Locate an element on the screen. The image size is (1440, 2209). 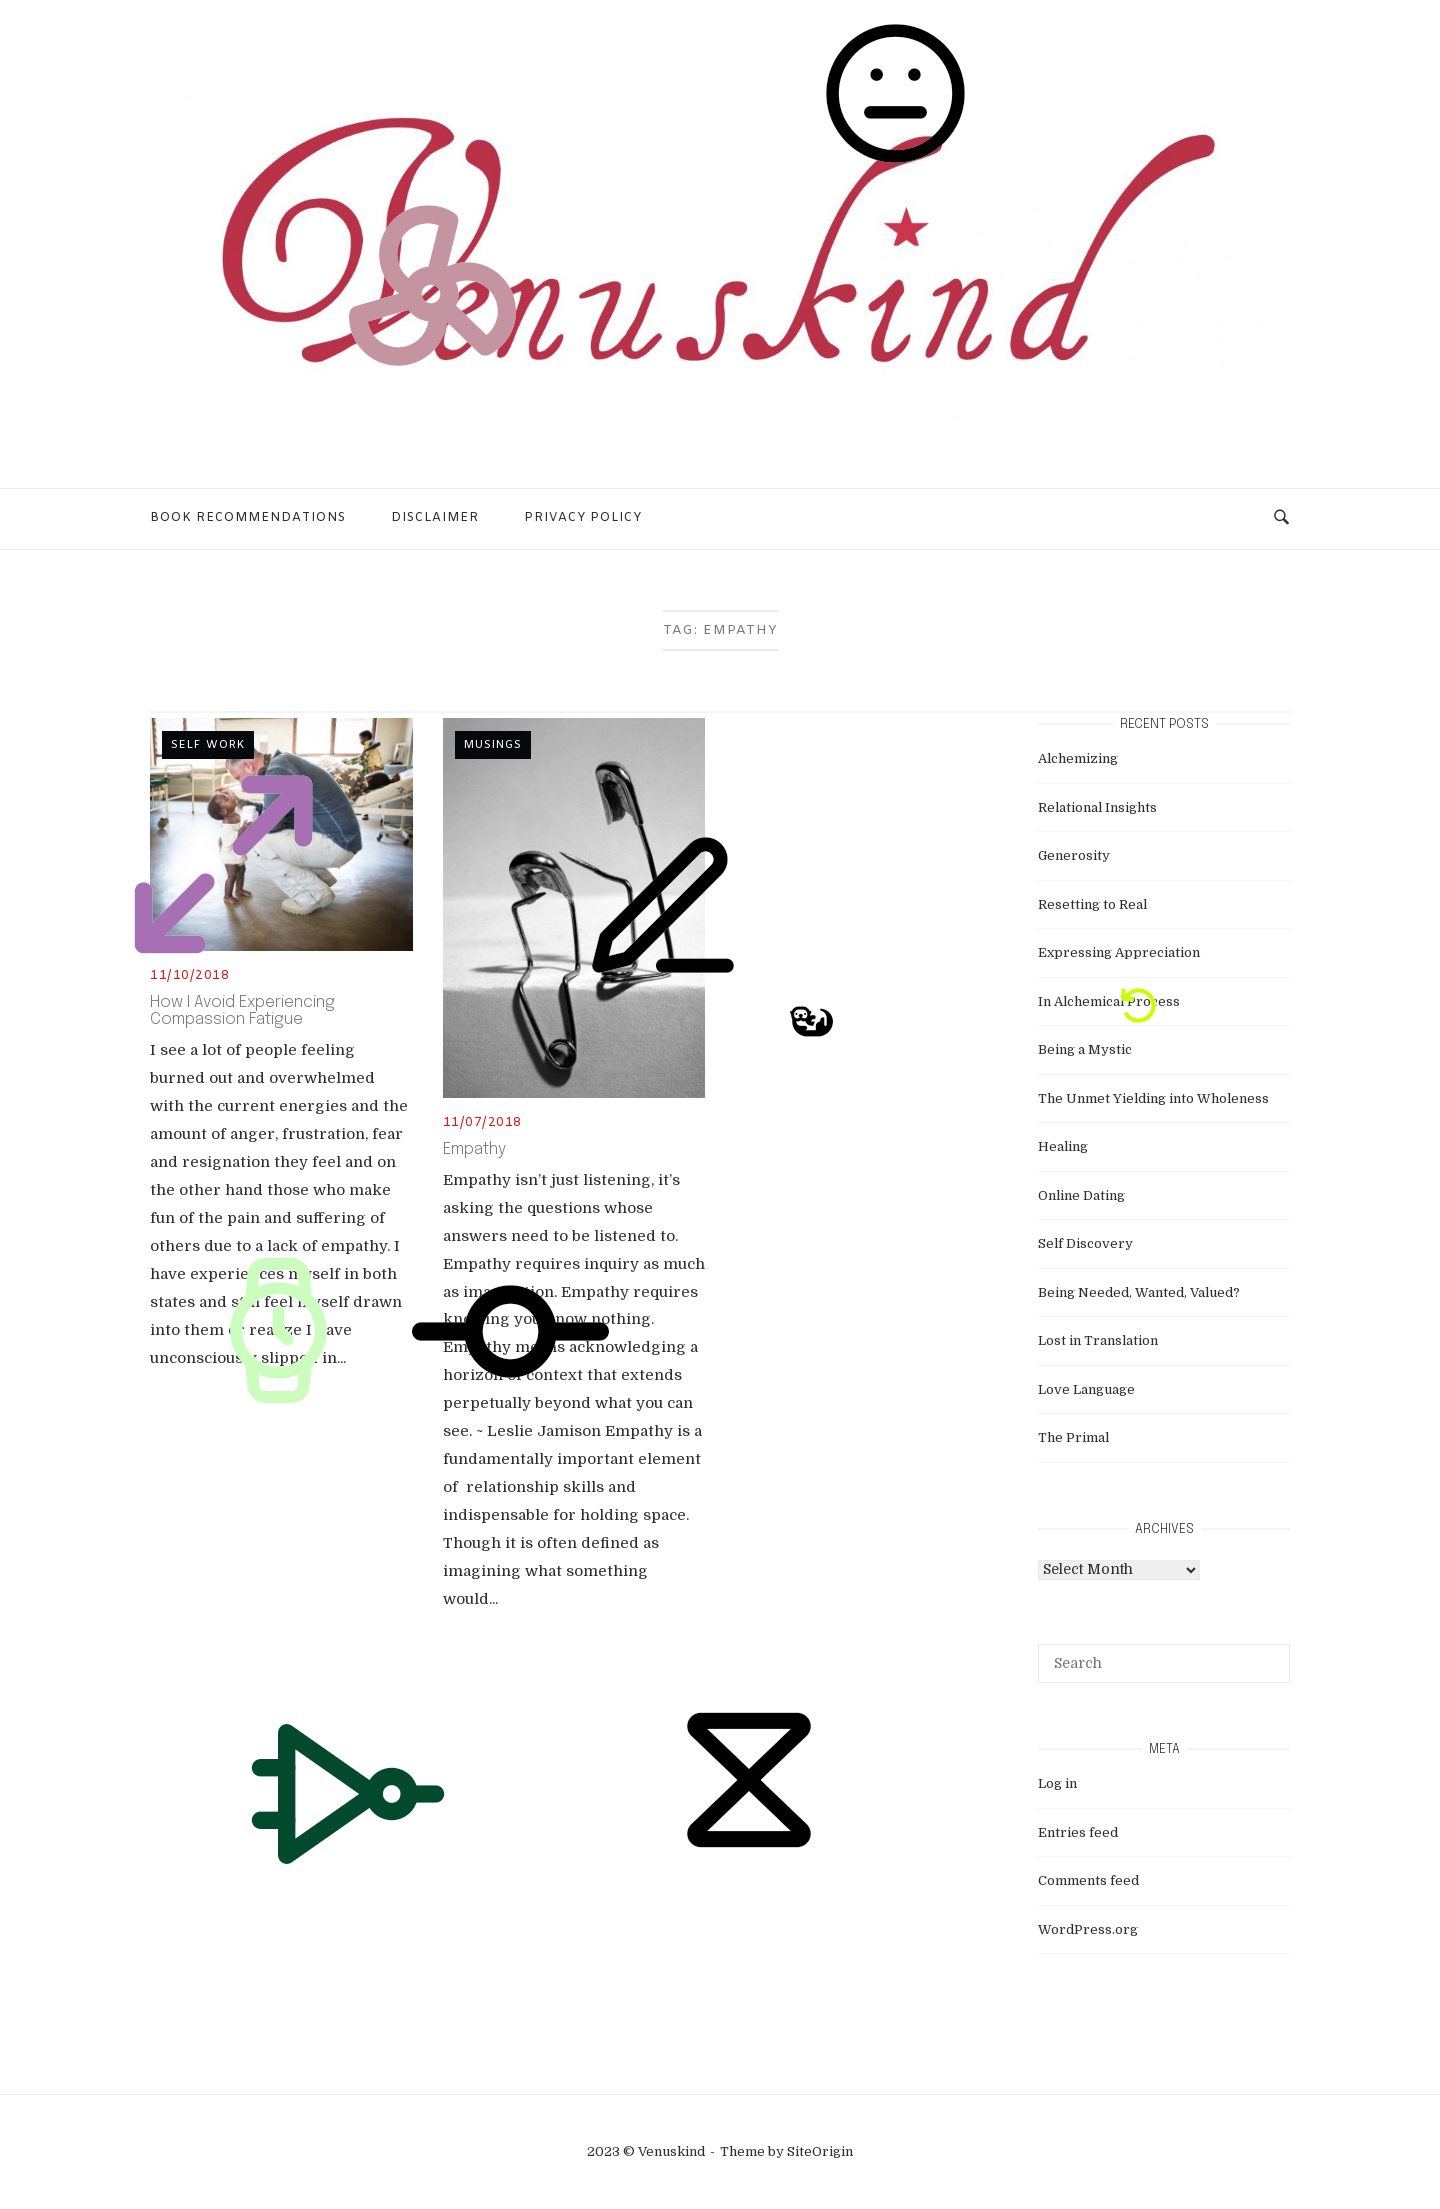
edit text or content is located at coordinates (663, 909).